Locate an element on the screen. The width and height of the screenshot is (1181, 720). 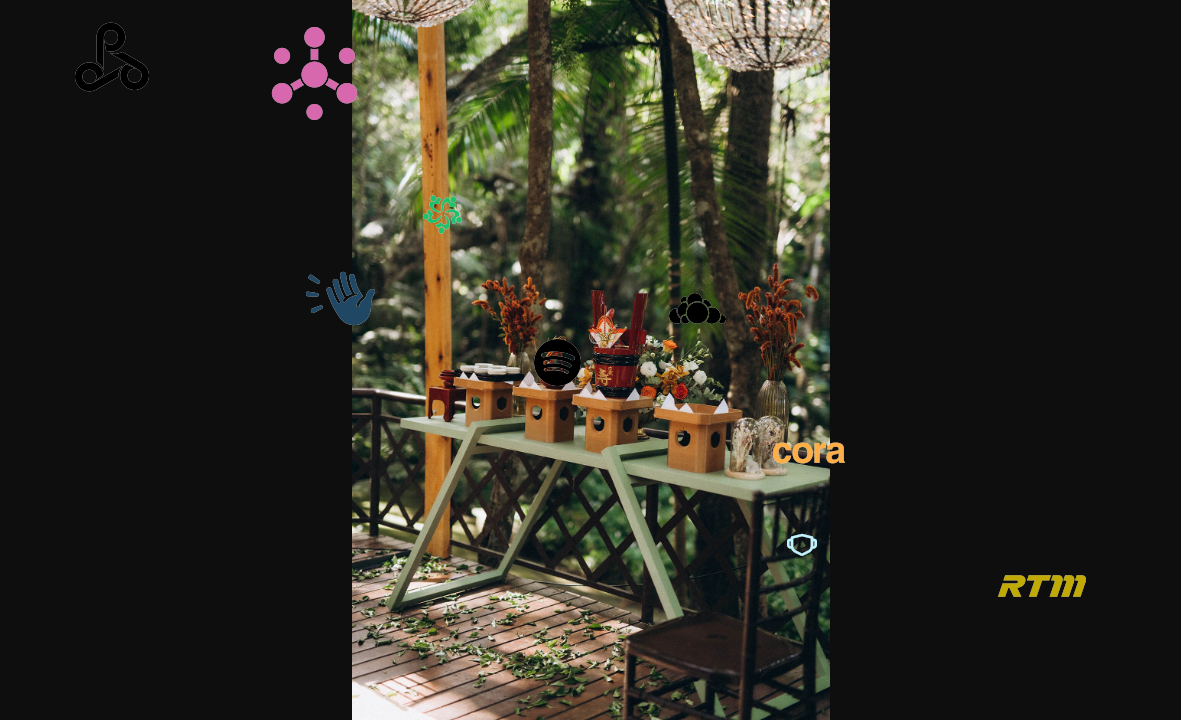
open Spotify is located at coordinates (557, 362).